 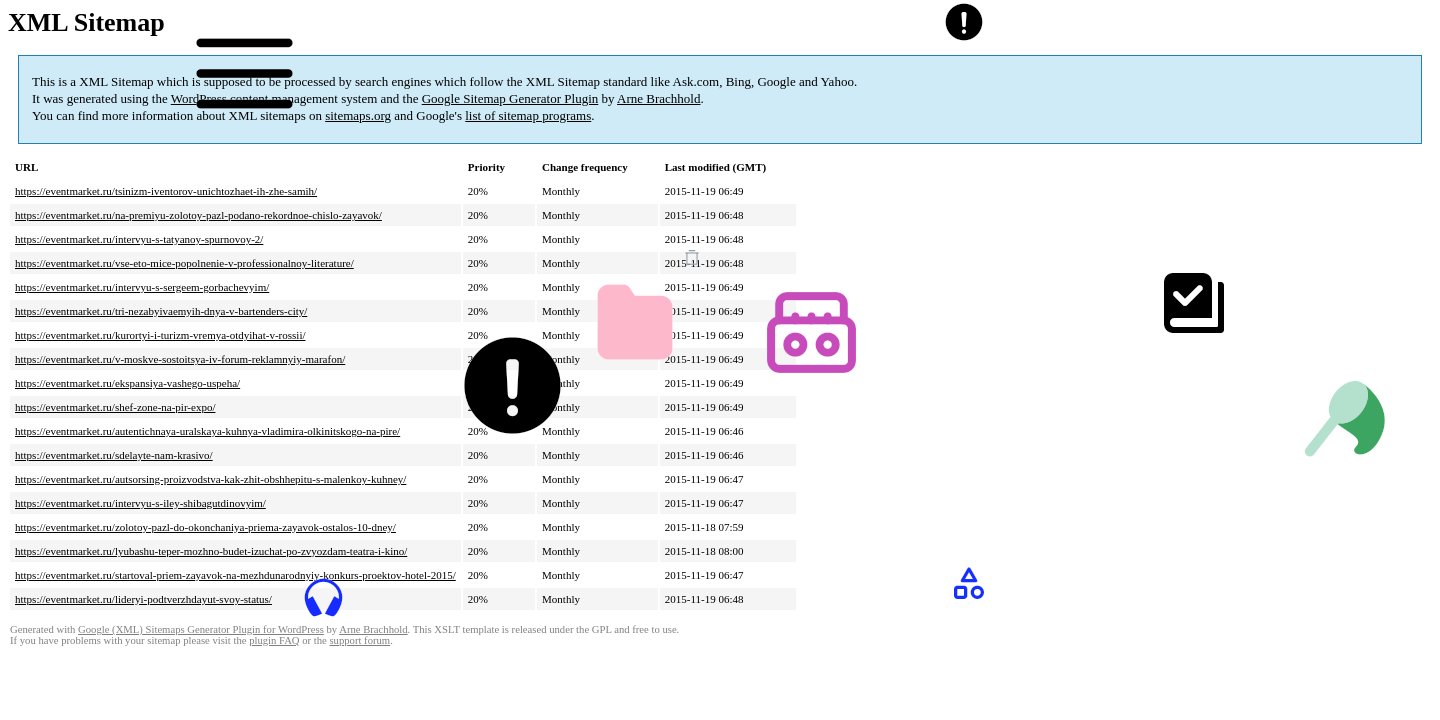 I want to click on contact customer support, so click(x=323, y=597).